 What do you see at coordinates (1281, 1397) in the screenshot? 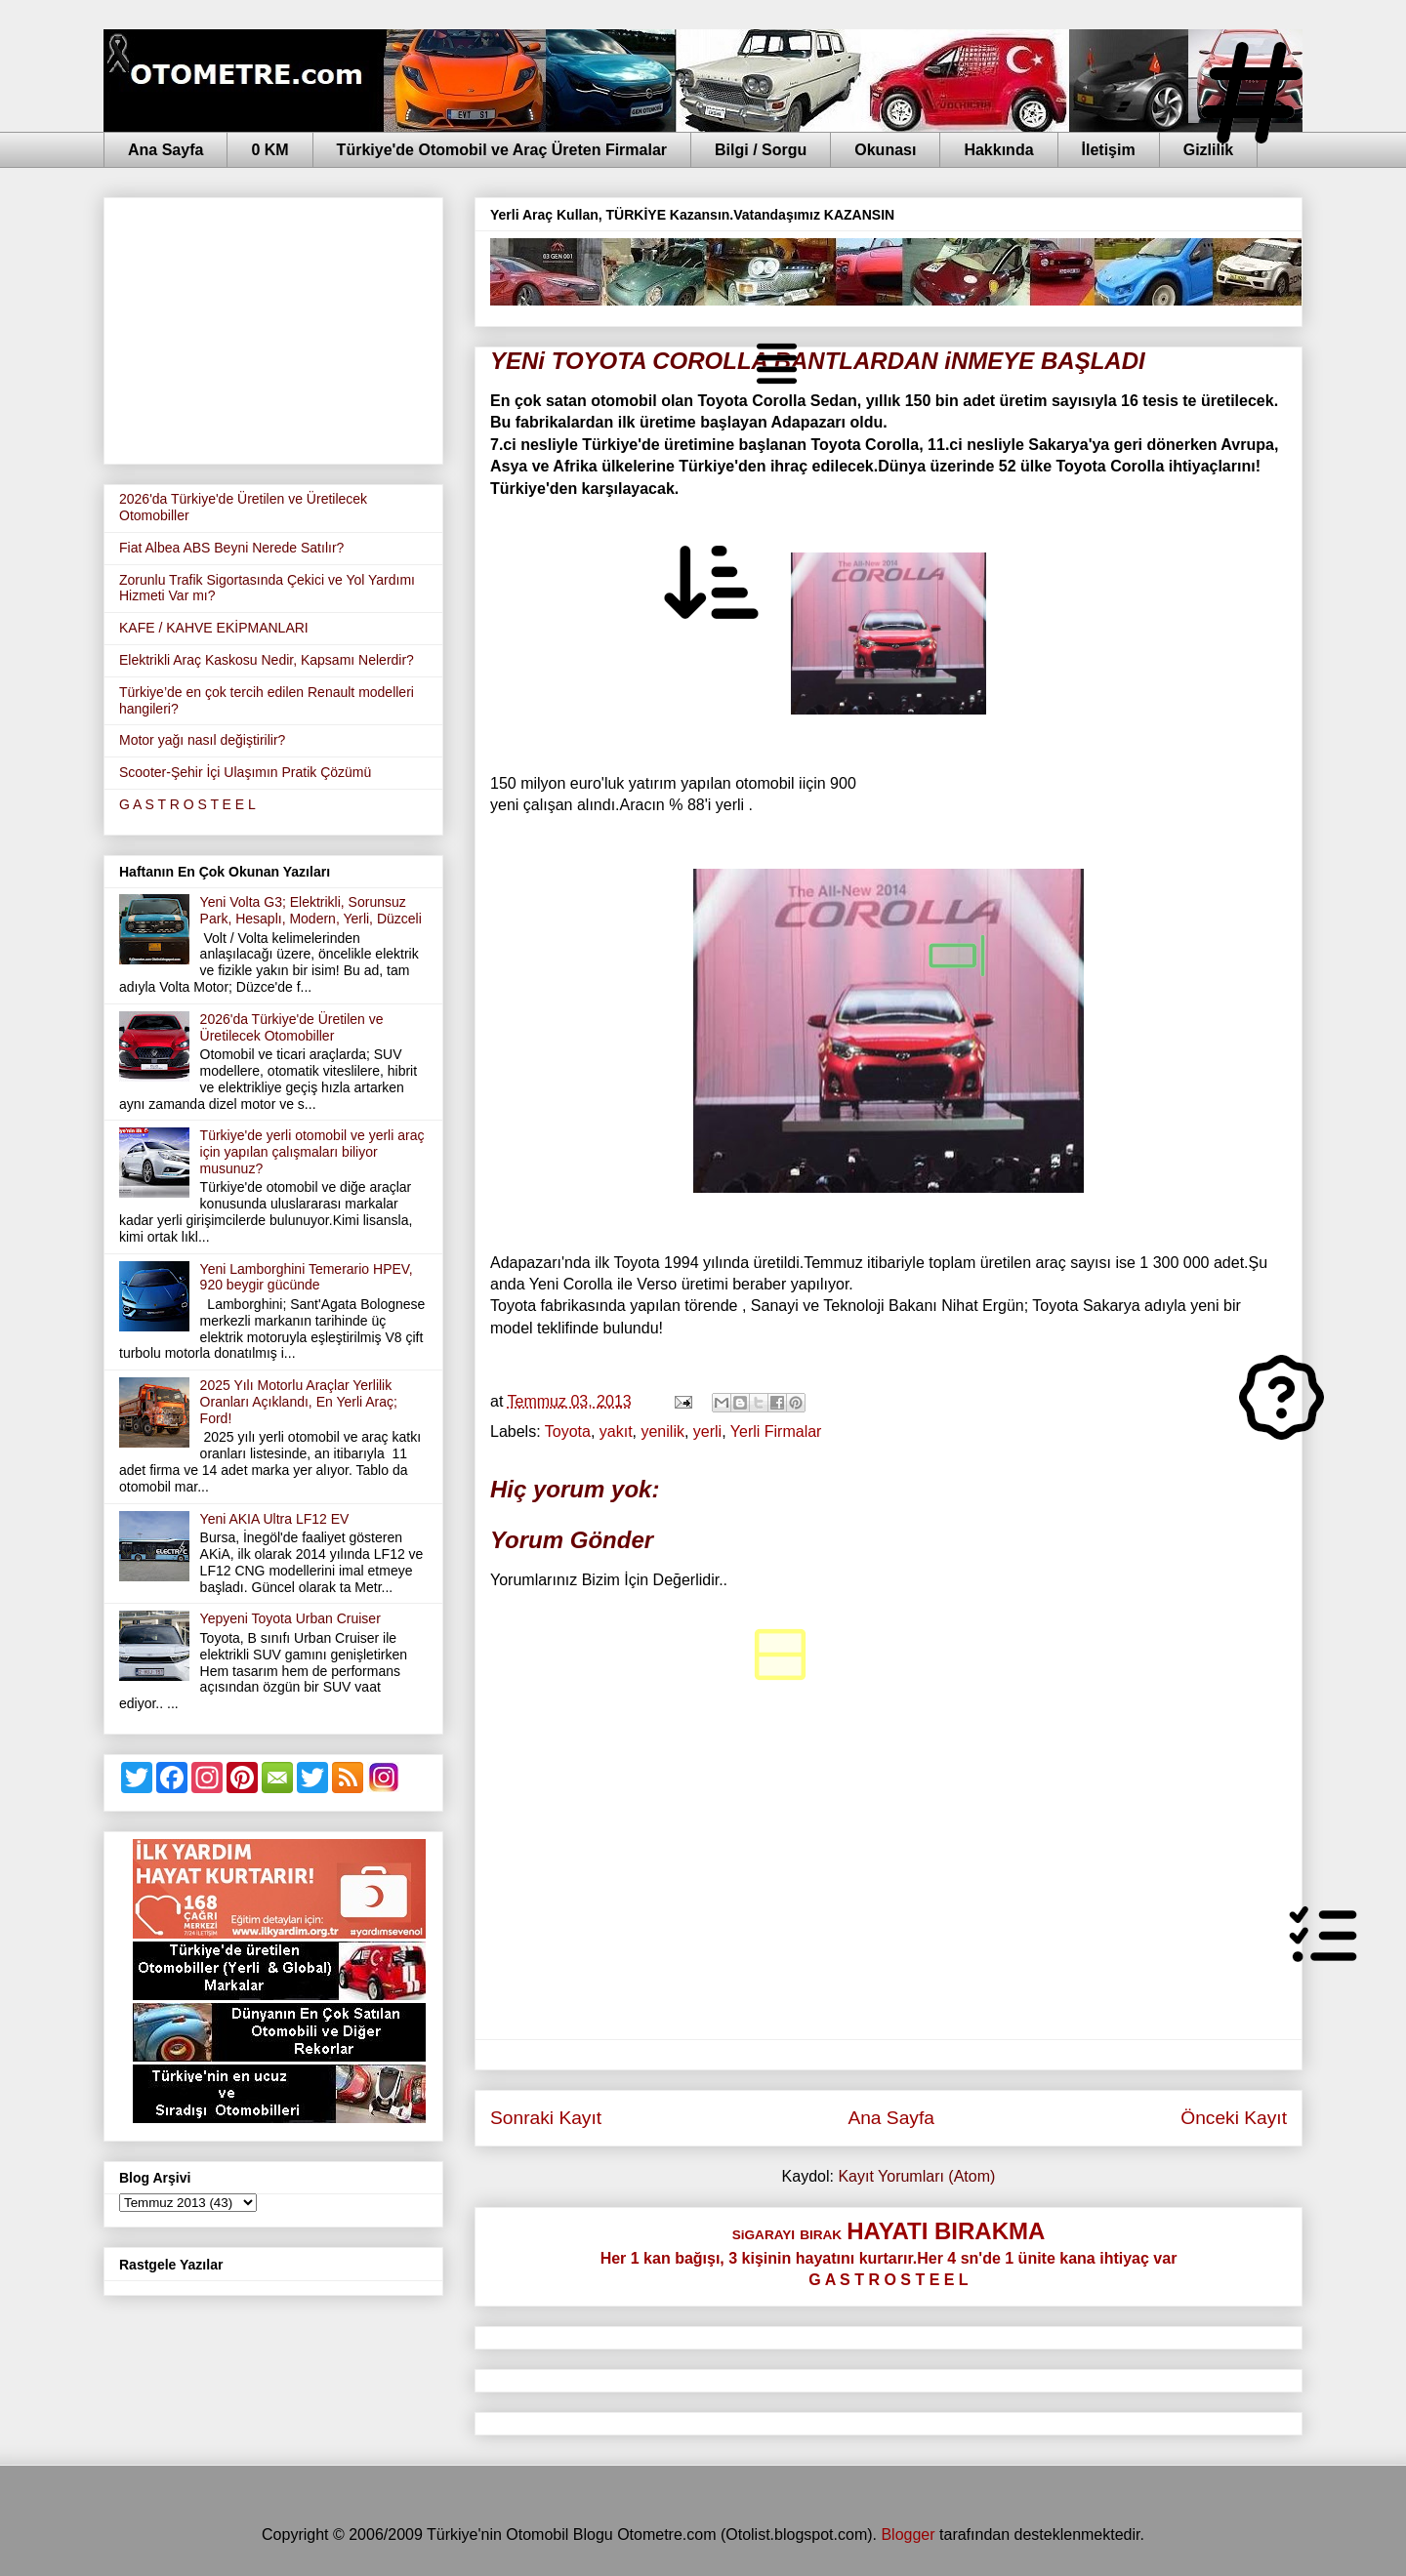
I see `indicates unverified status or identity` at bounding box center [1281, 1397].